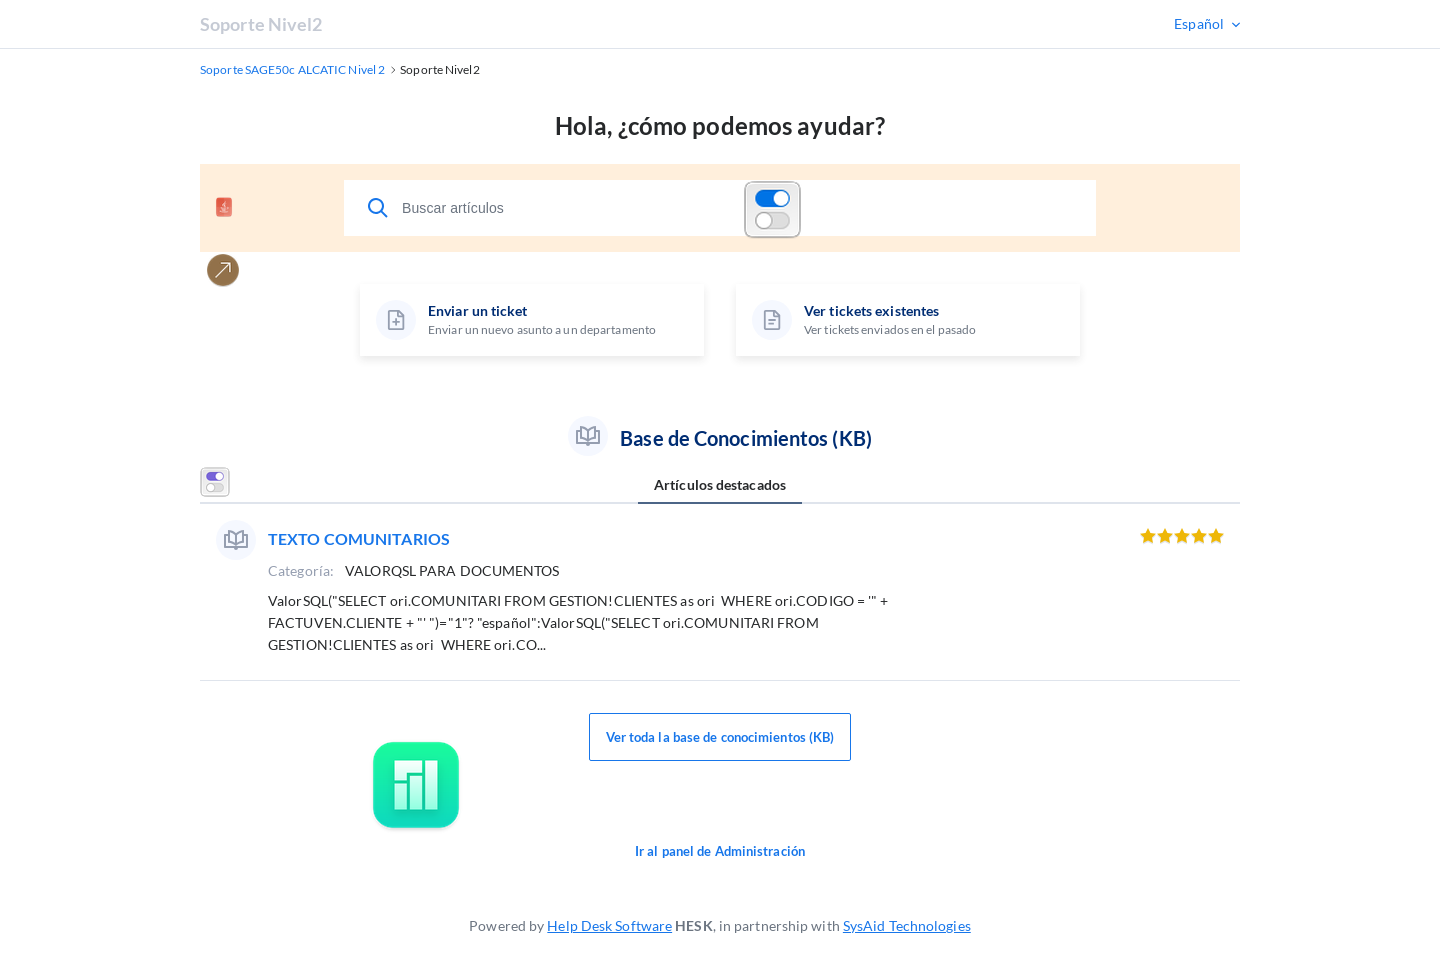 The width and height of the screenshot is (1440, 953). Describe the element at coordinates (416, 785) in the screenshot. I see `launch manjaro linux application` at that location.